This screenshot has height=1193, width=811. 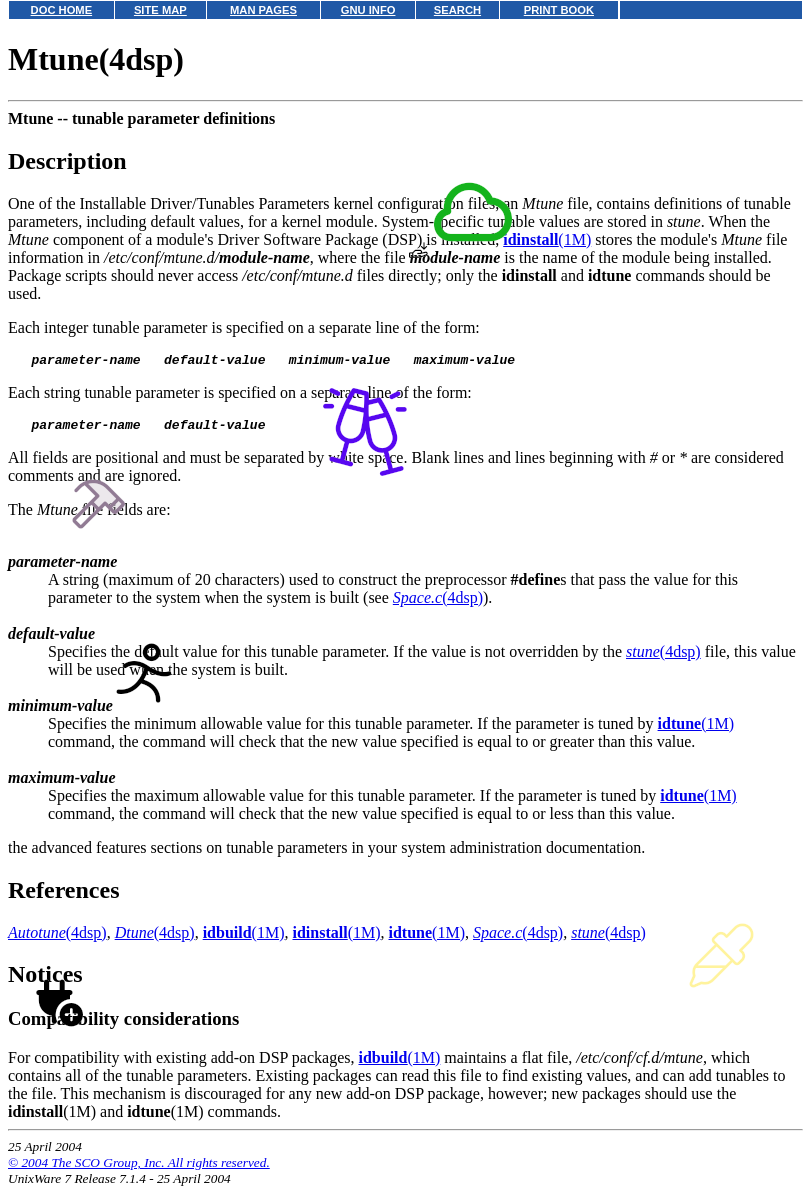 What do you see at coordinates (57, 1003) in the screenshot?
I see `add a new power connection or device` at bounding box center [57, 1003].